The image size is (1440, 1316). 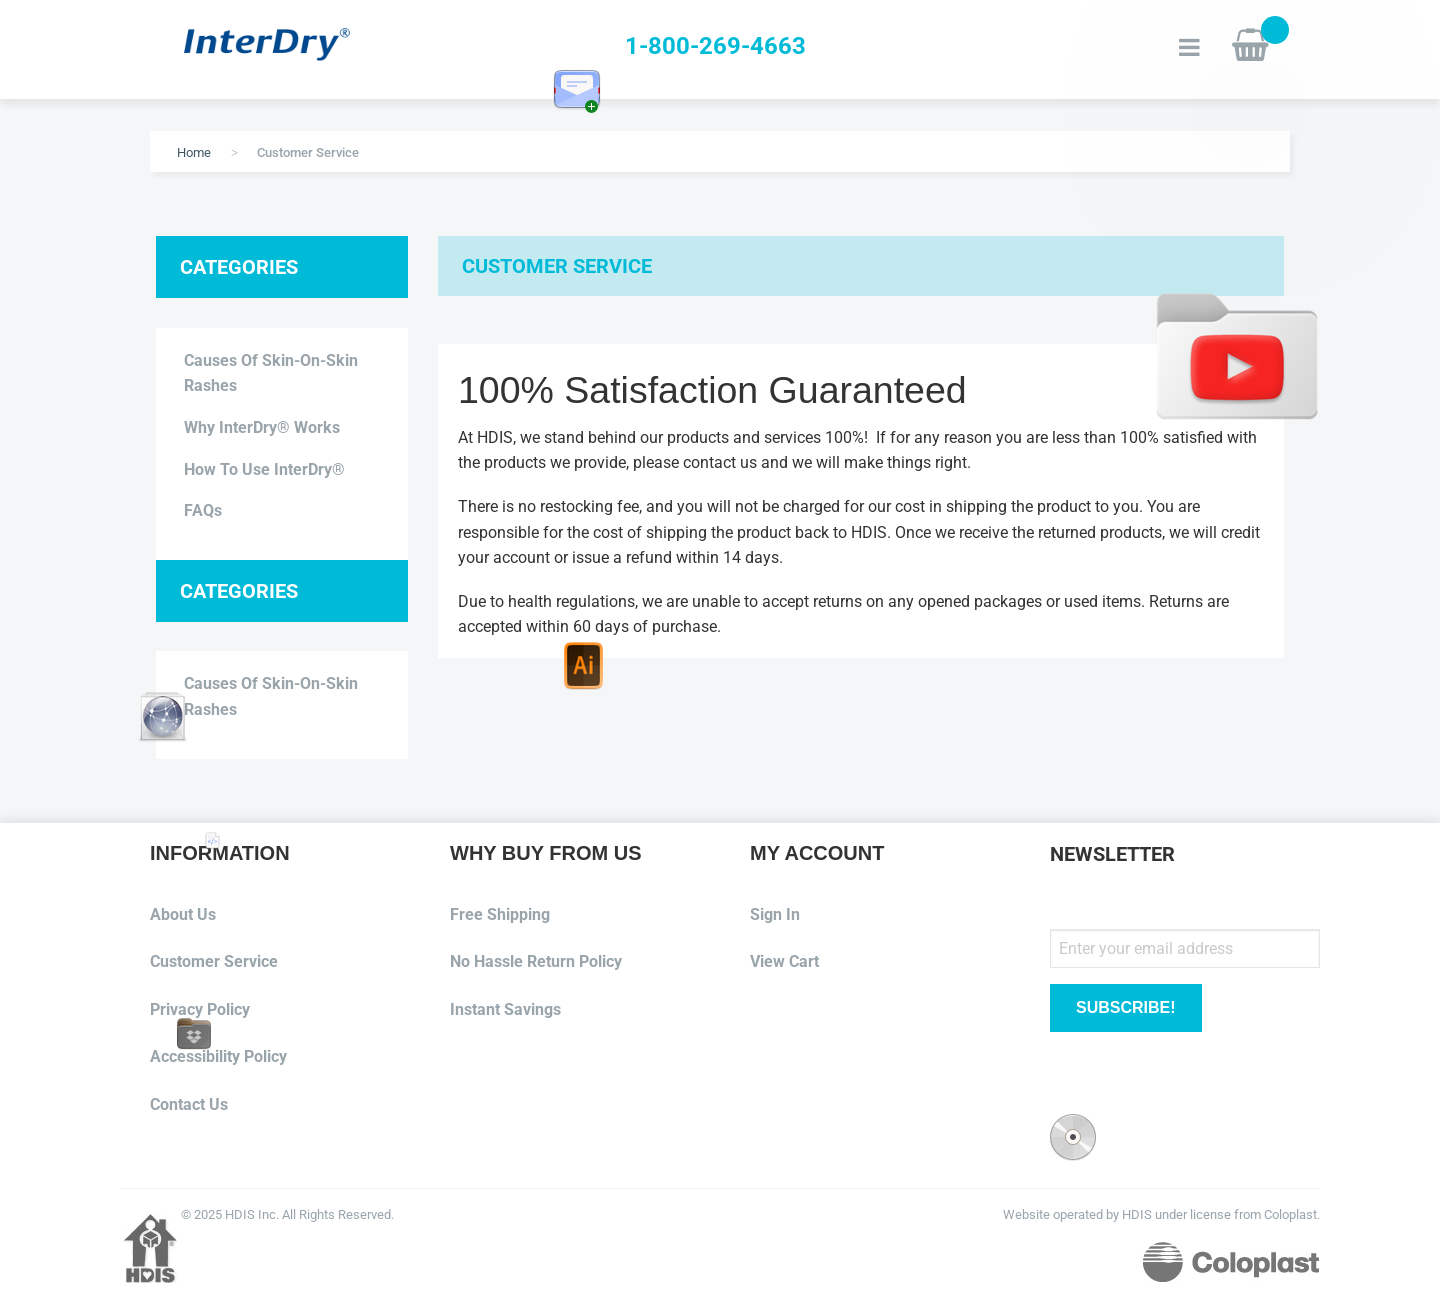 What do you see at coordinates (583, 665) in the screenshot?
I see `open an Adobe Illustrator file` at bounding box center [583, 665].